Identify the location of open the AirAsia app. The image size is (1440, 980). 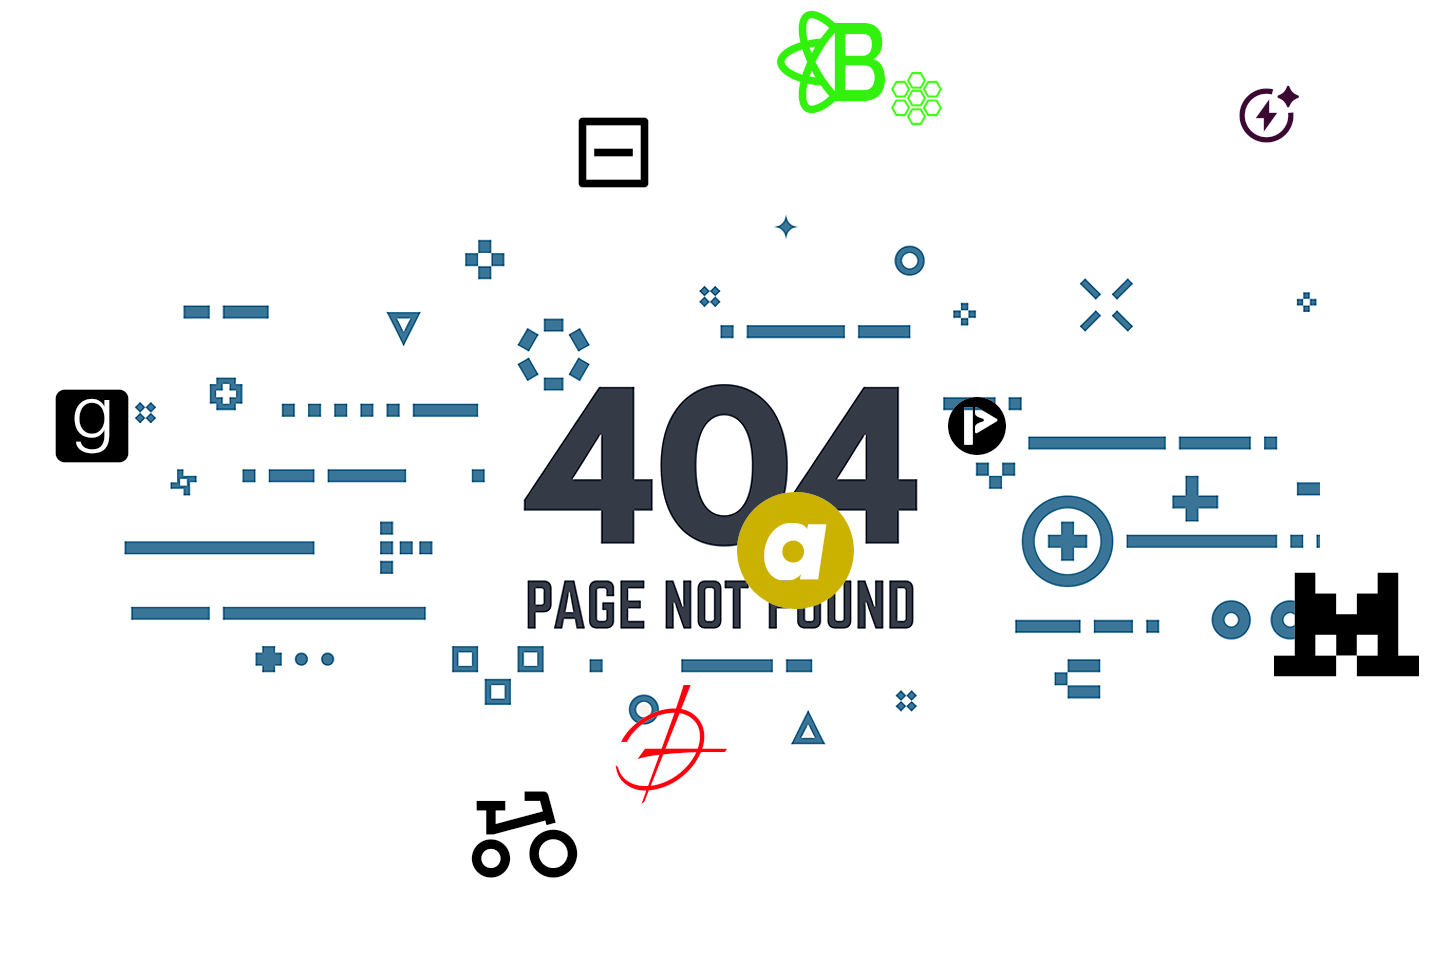
(795, 550).